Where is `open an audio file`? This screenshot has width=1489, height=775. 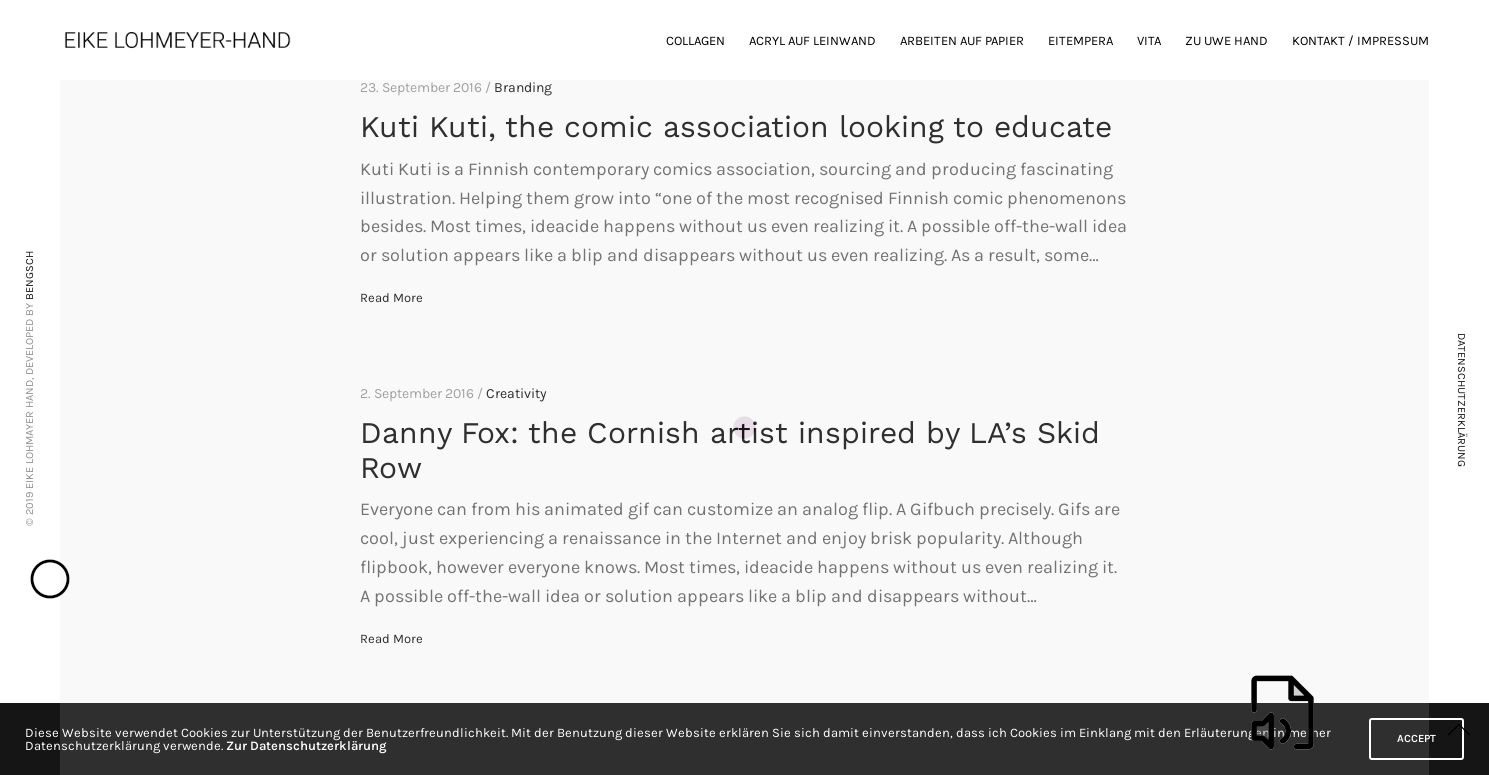 open an audio file is located at coordinates (1282, 712).